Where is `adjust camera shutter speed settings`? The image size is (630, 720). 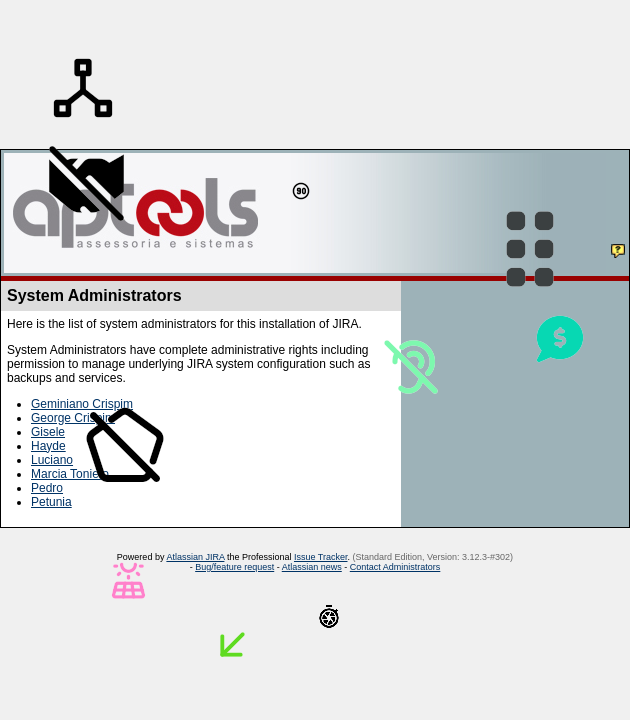
adjust camera shutter speed settings is located at coordinates (329, 617).